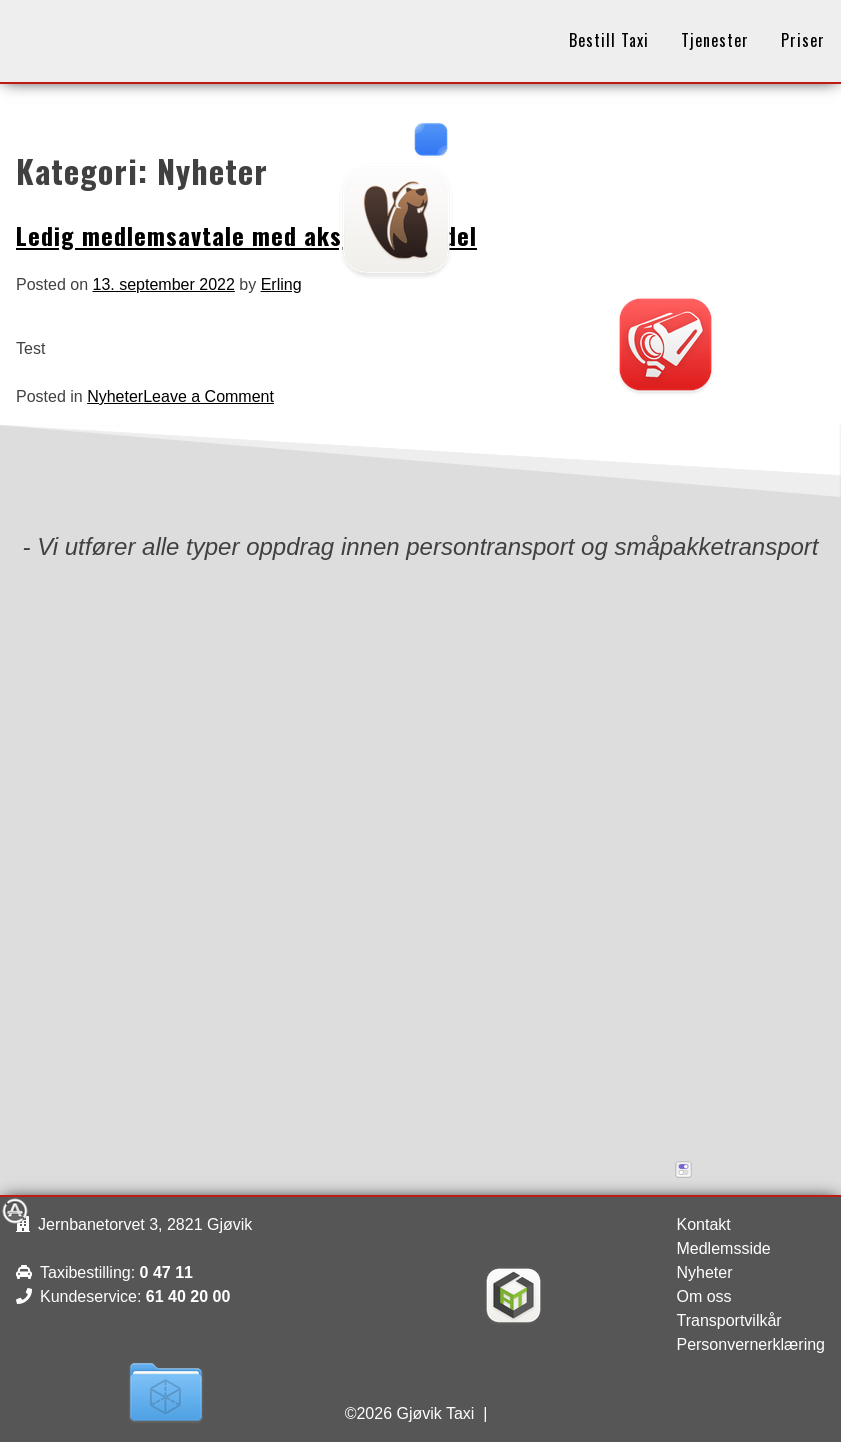 The image size is (841, 1442). Describe the element at coordinates (396, 220) in the screenshot. I see `open DBeaver database management application` at that location.